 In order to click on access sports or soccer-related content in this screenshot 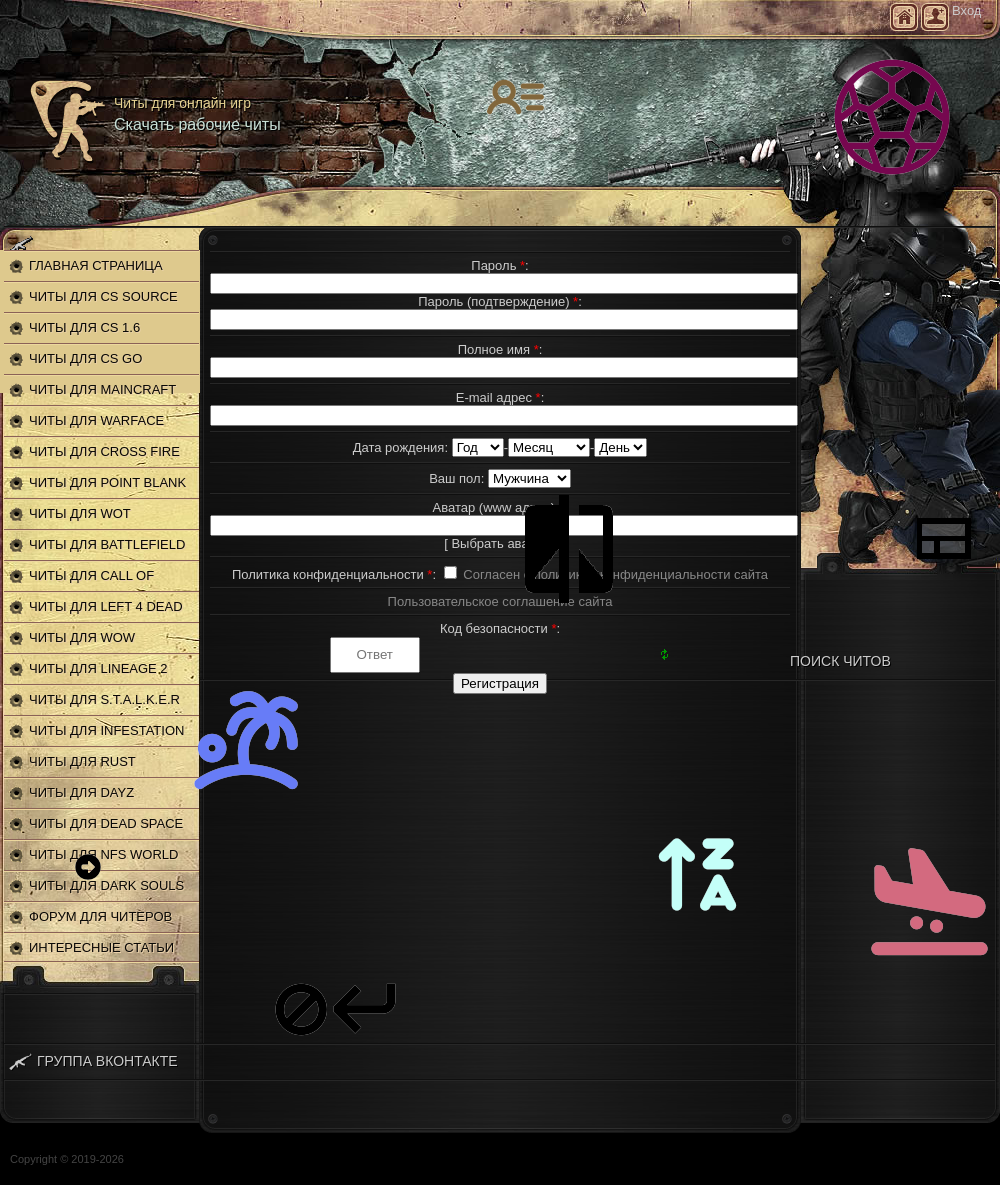, I will do `click(892, 117)`.